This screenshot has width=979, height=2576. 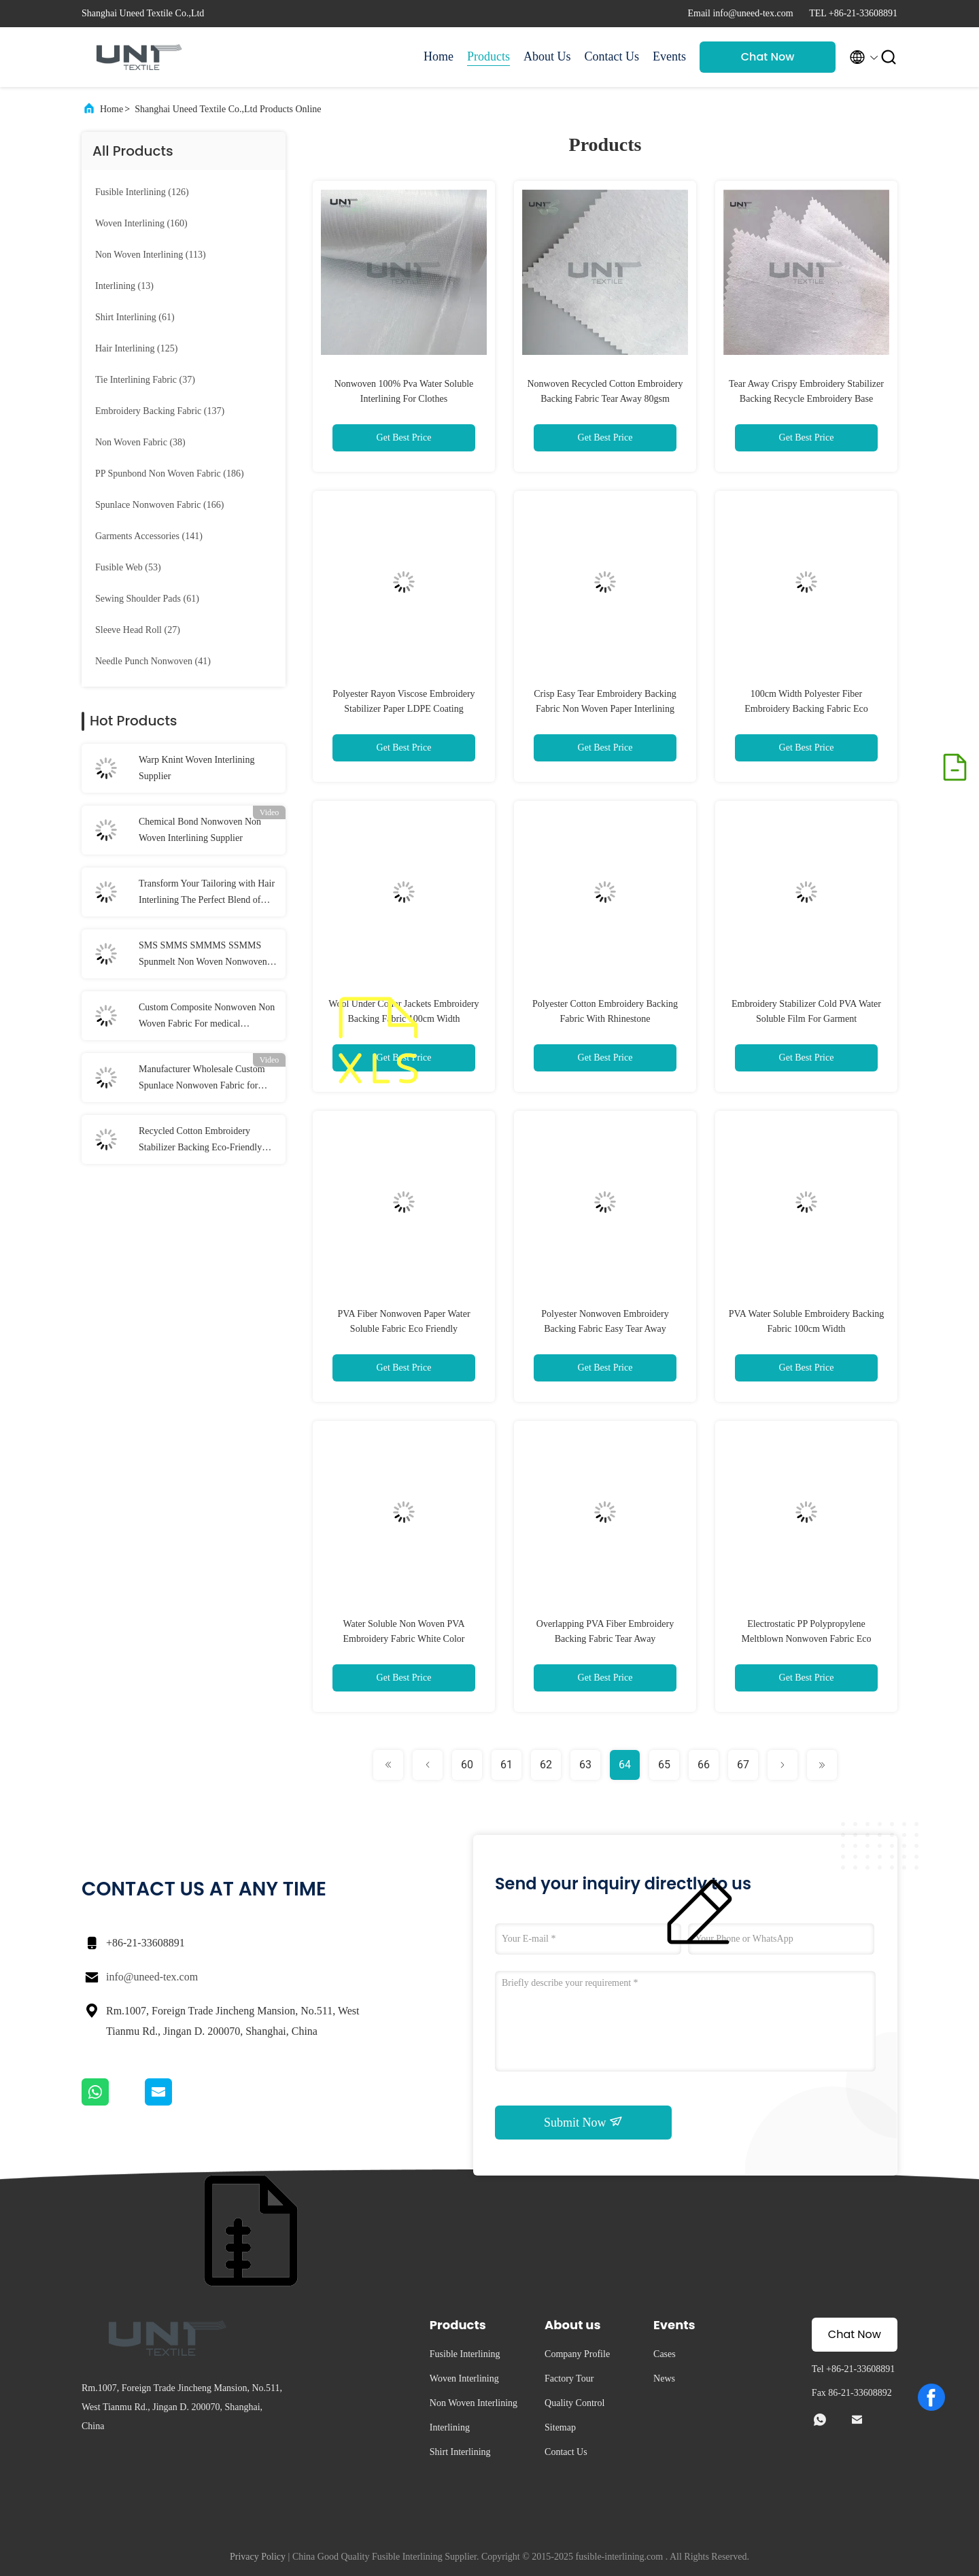 What do you see at coordinates (251, 2231) in the screenshot?
I see `access compressed or archived files` at bounding box center [251, 2231].